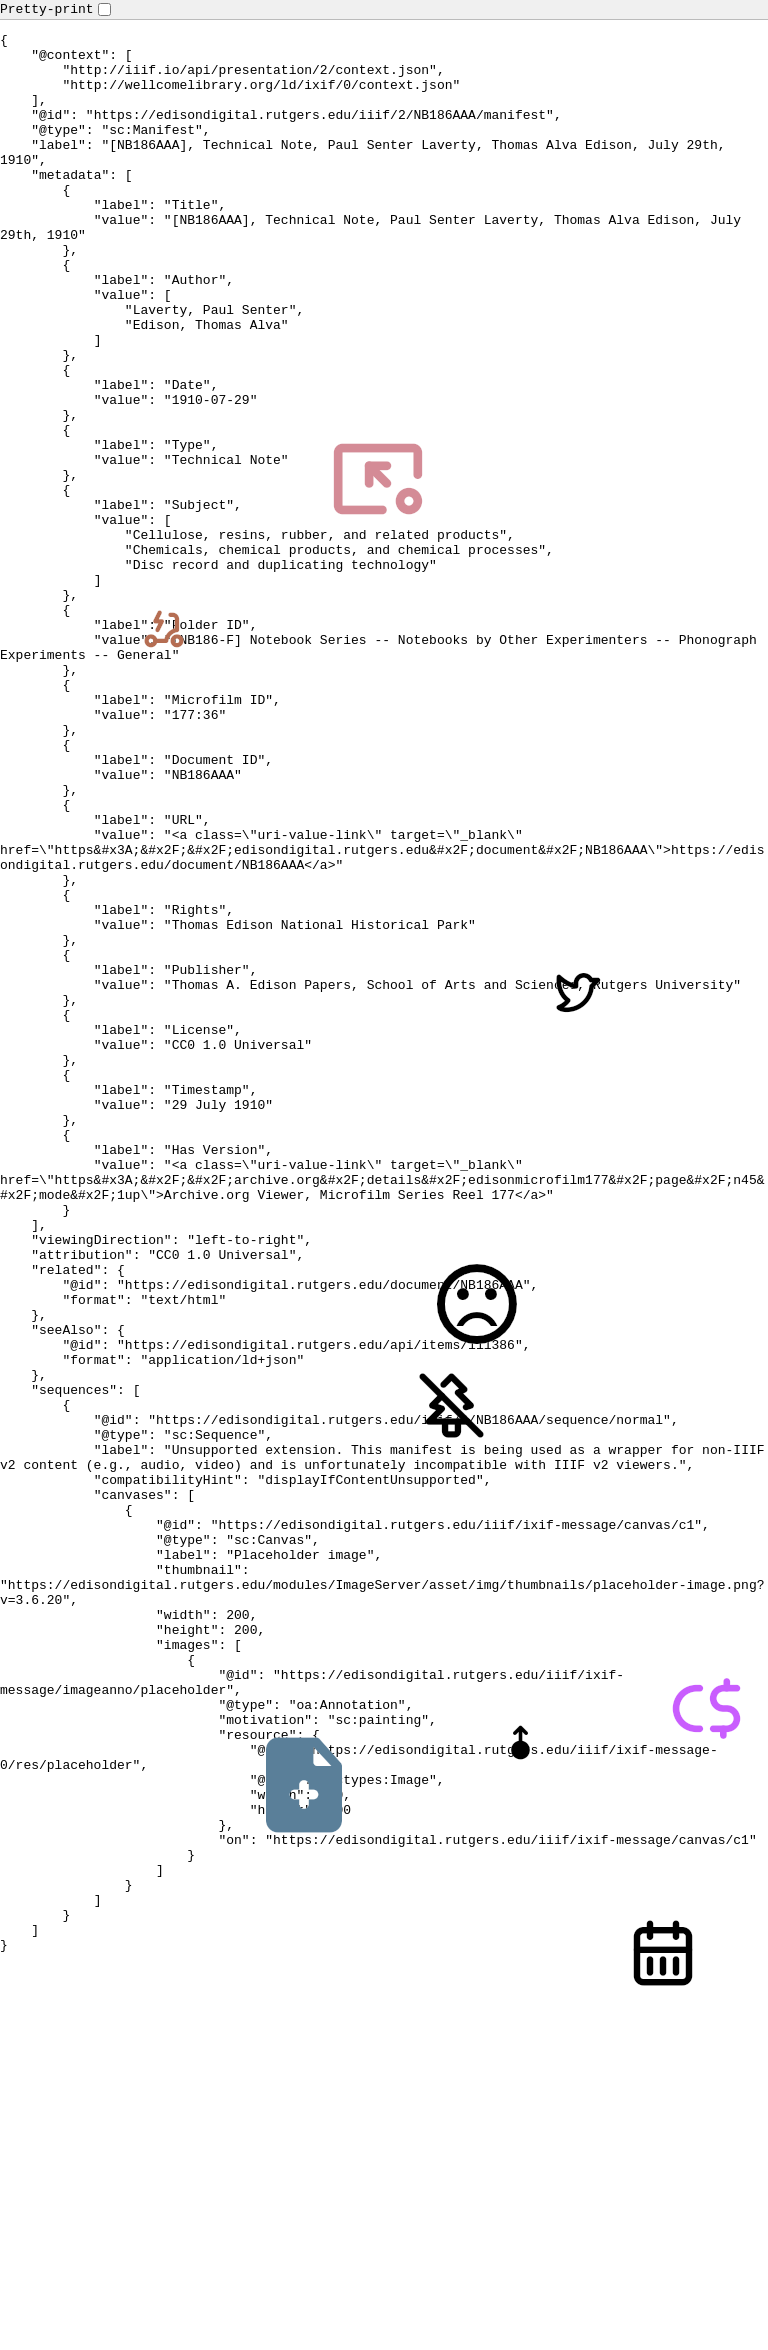 The width and height of the screenshot is (768, 2350). Describe the element at coordinates (706, 1708) in the screenshot. I see `indicates canadian dollar currency` at that location.